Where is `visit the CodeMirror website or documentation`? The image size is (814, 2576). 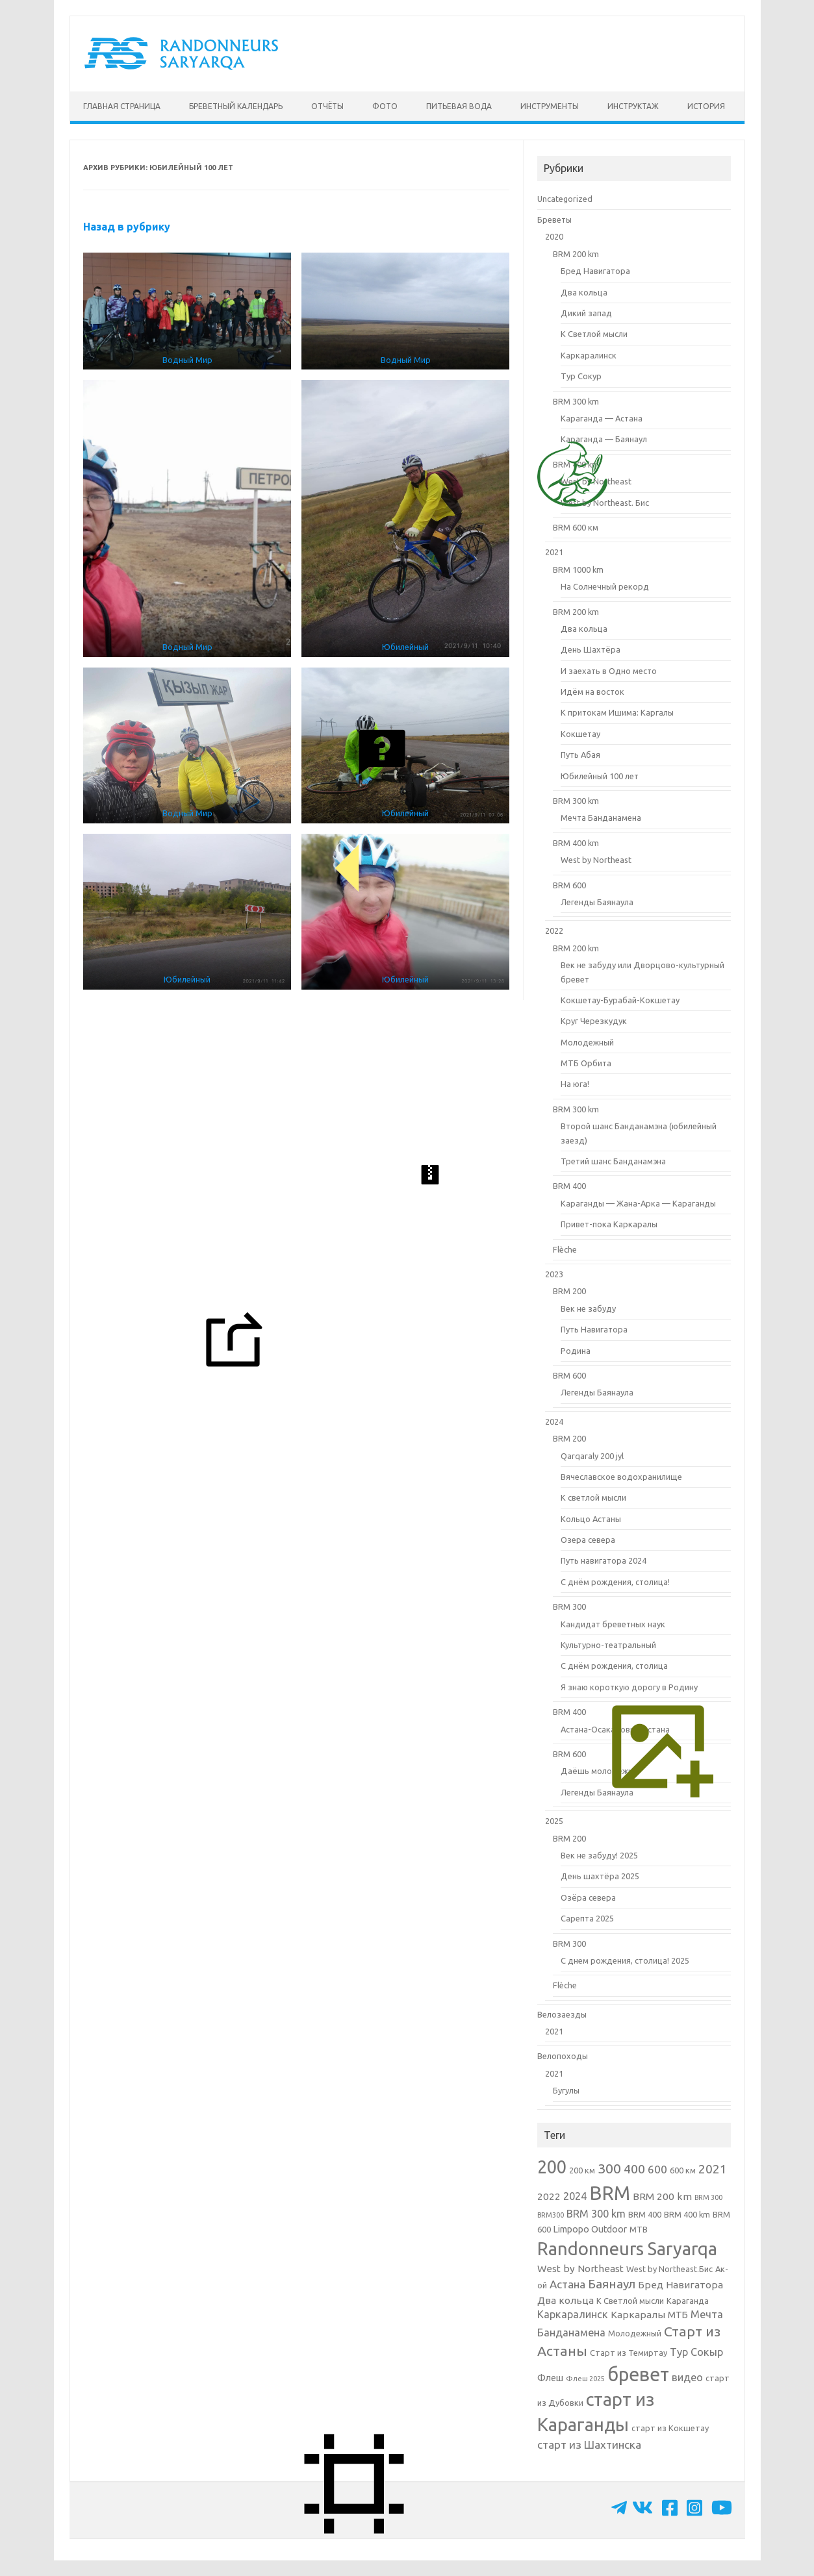 visit the CodeMirror website or documentation is located at coordinates (572, 474).